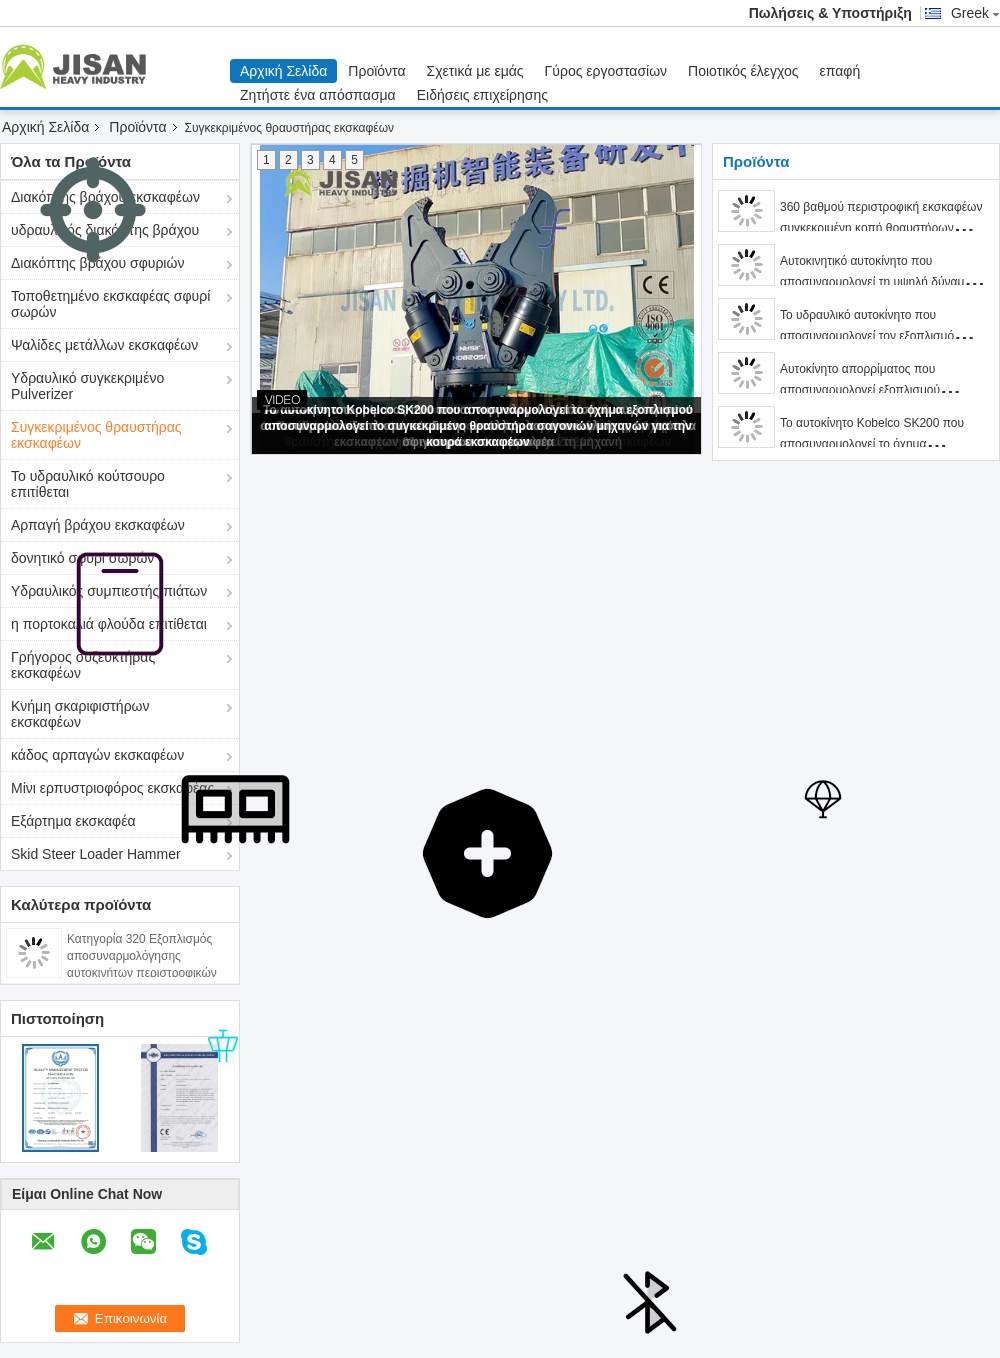 This screenshot has height=1358, width=1000. What do you see at coordinates (647, 1302) in the screenshot?
I see `bluetooth is disabled or turned off` at bounding box center [647, 1302].